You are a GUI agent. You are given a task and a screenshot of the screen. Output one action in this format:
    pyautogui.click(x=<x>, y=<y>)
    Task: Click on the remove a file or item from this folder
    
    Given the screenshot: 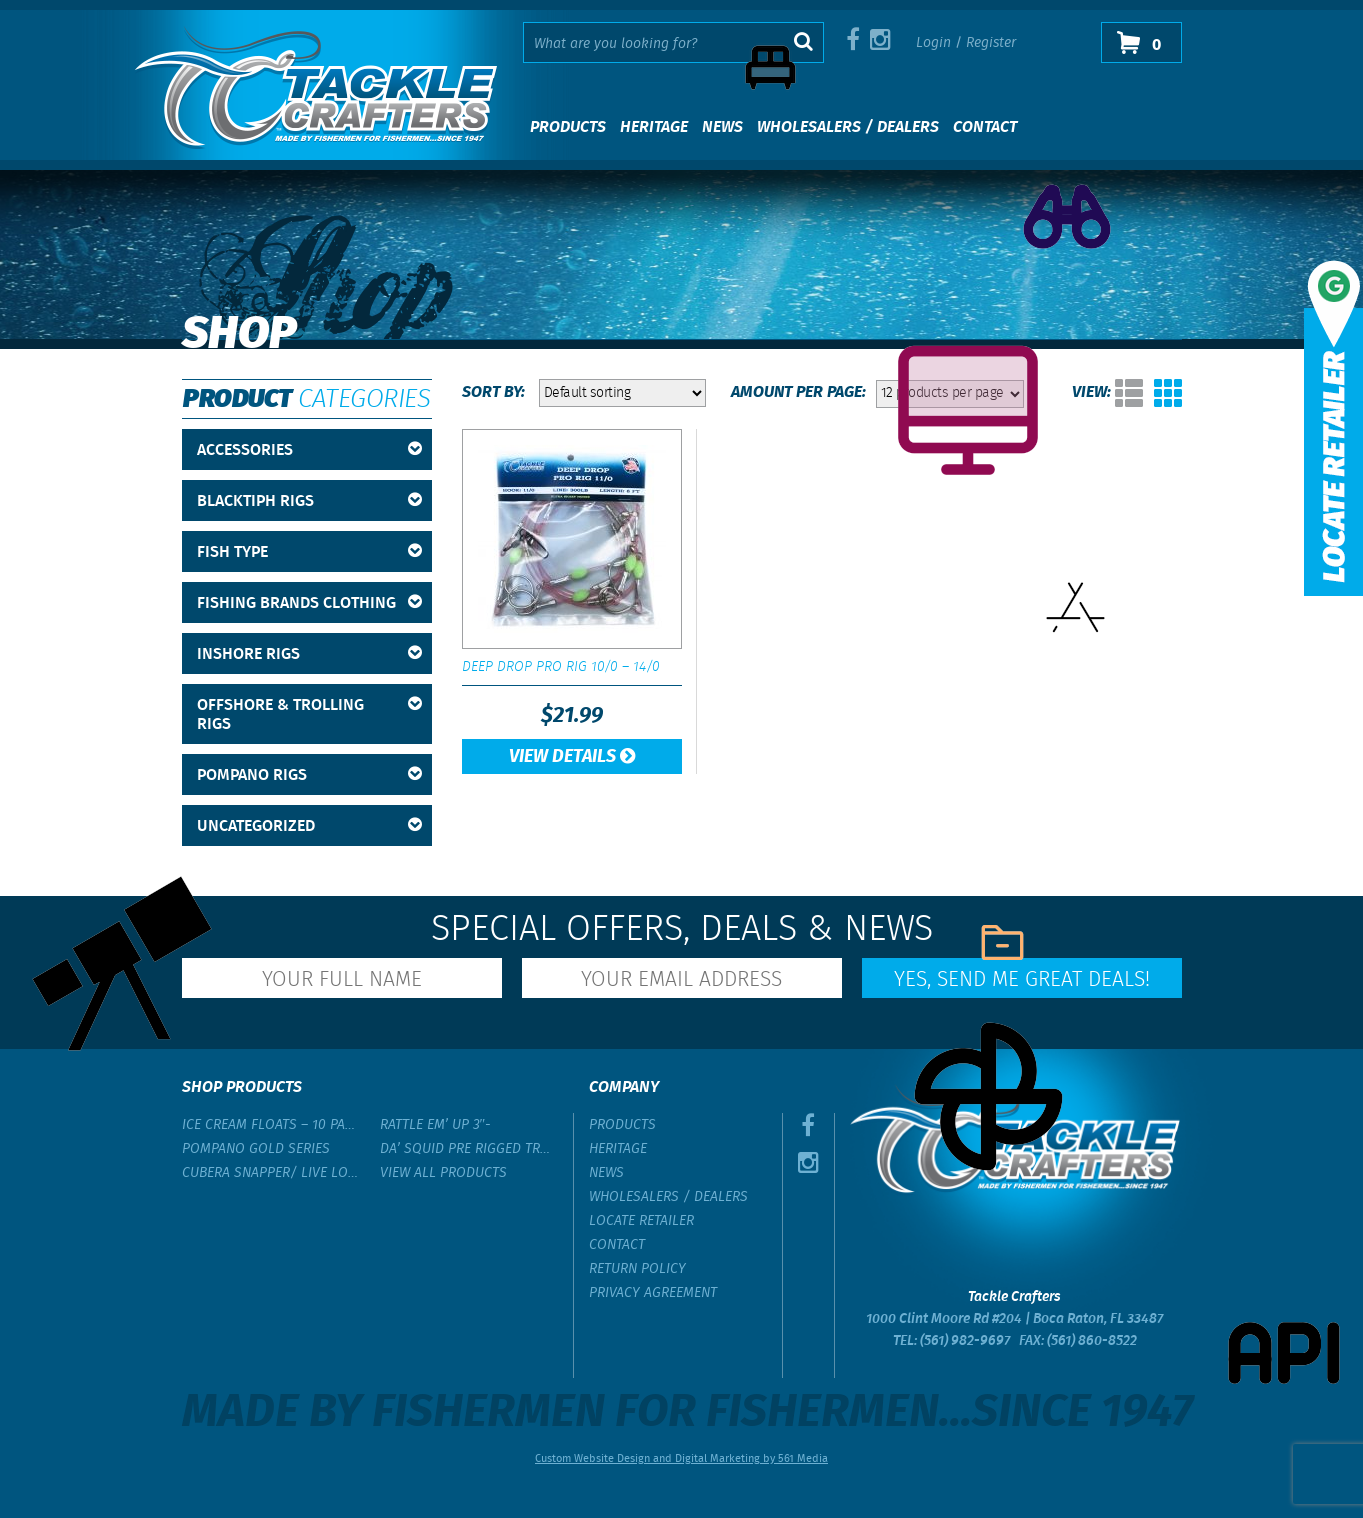 What is the action you would take?
    pyautogui.click(x=1002, y=942)
    